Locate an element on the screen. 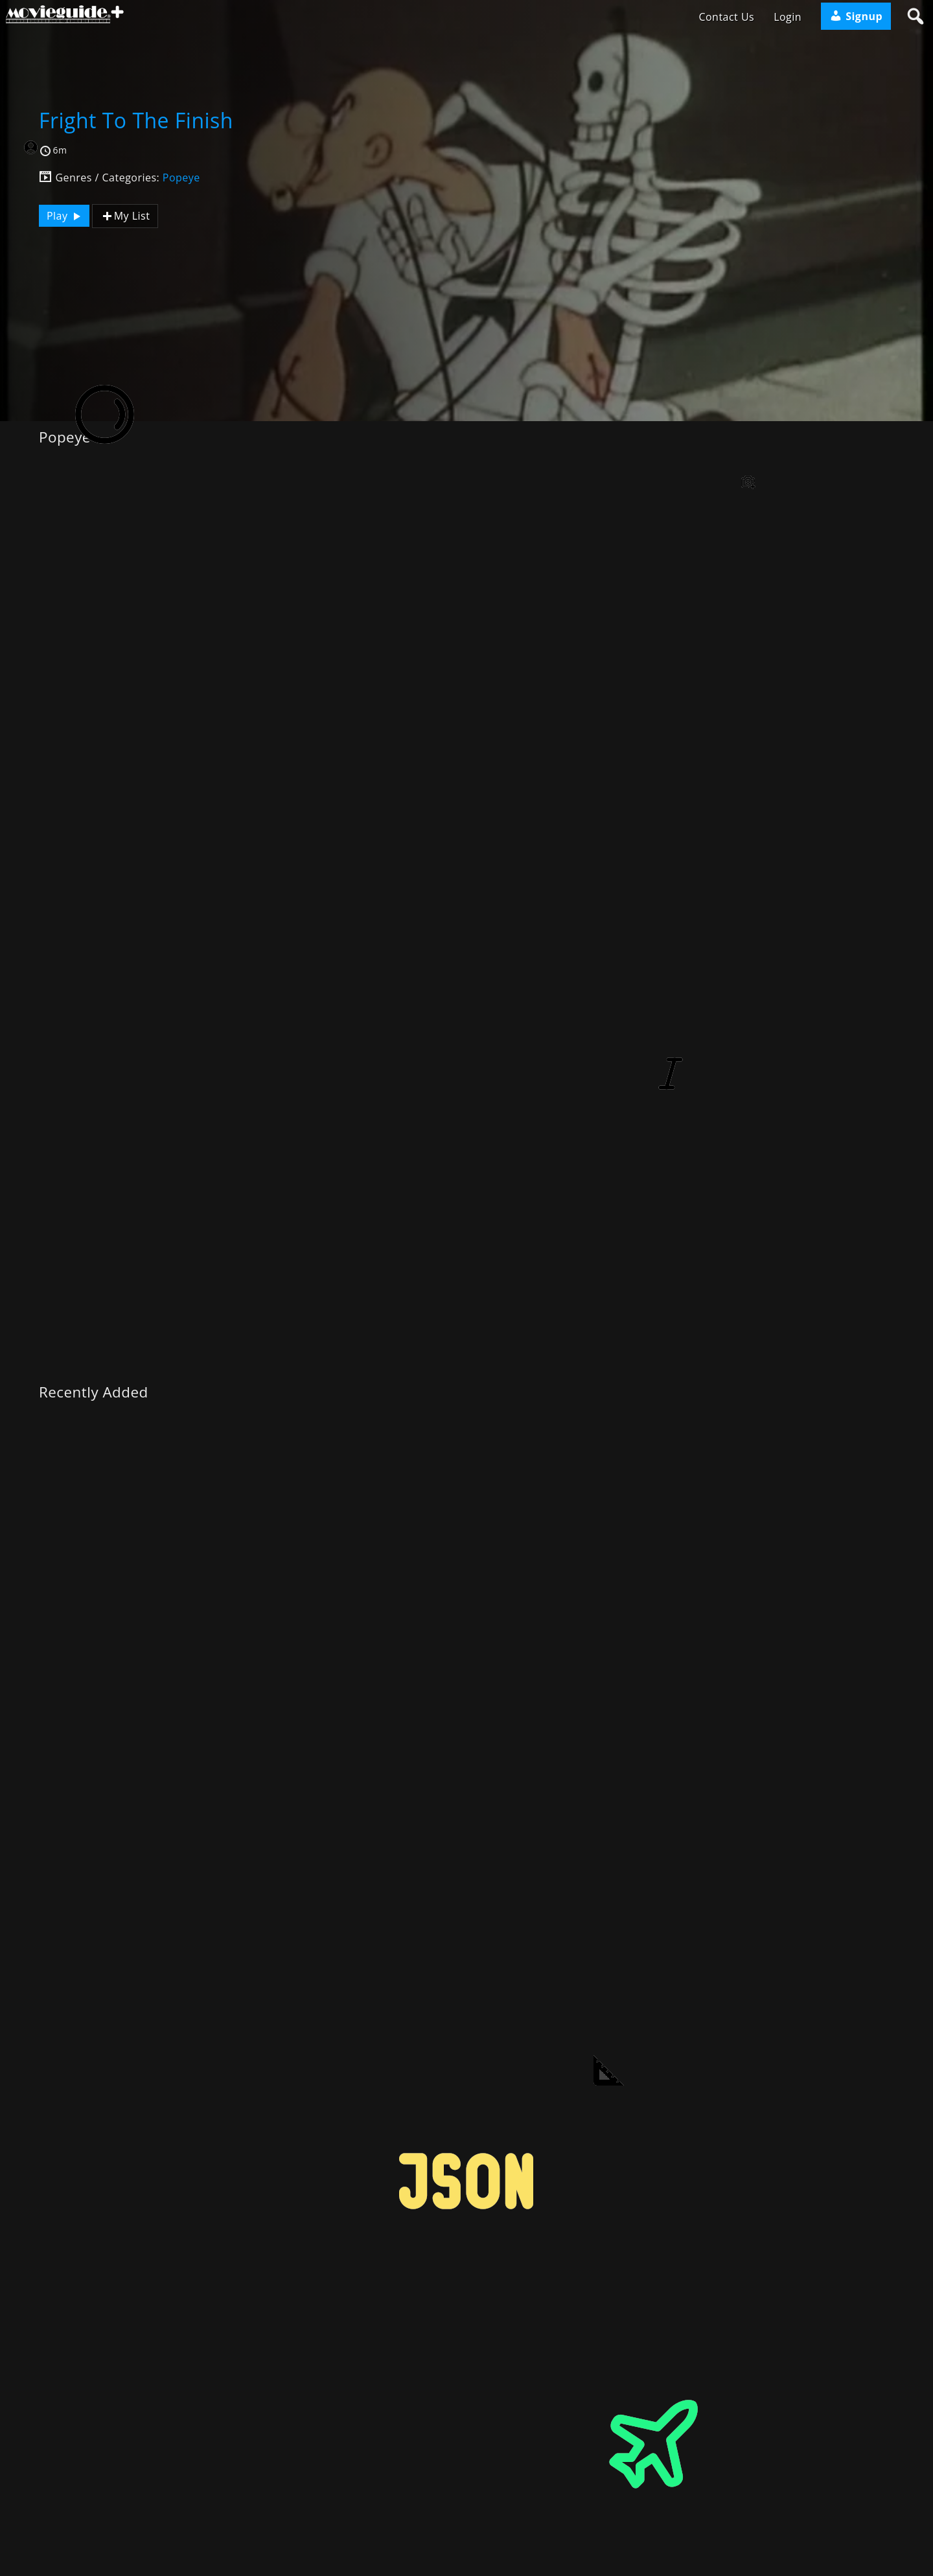  enable airplane mode is located at coordinates (653, 2444).